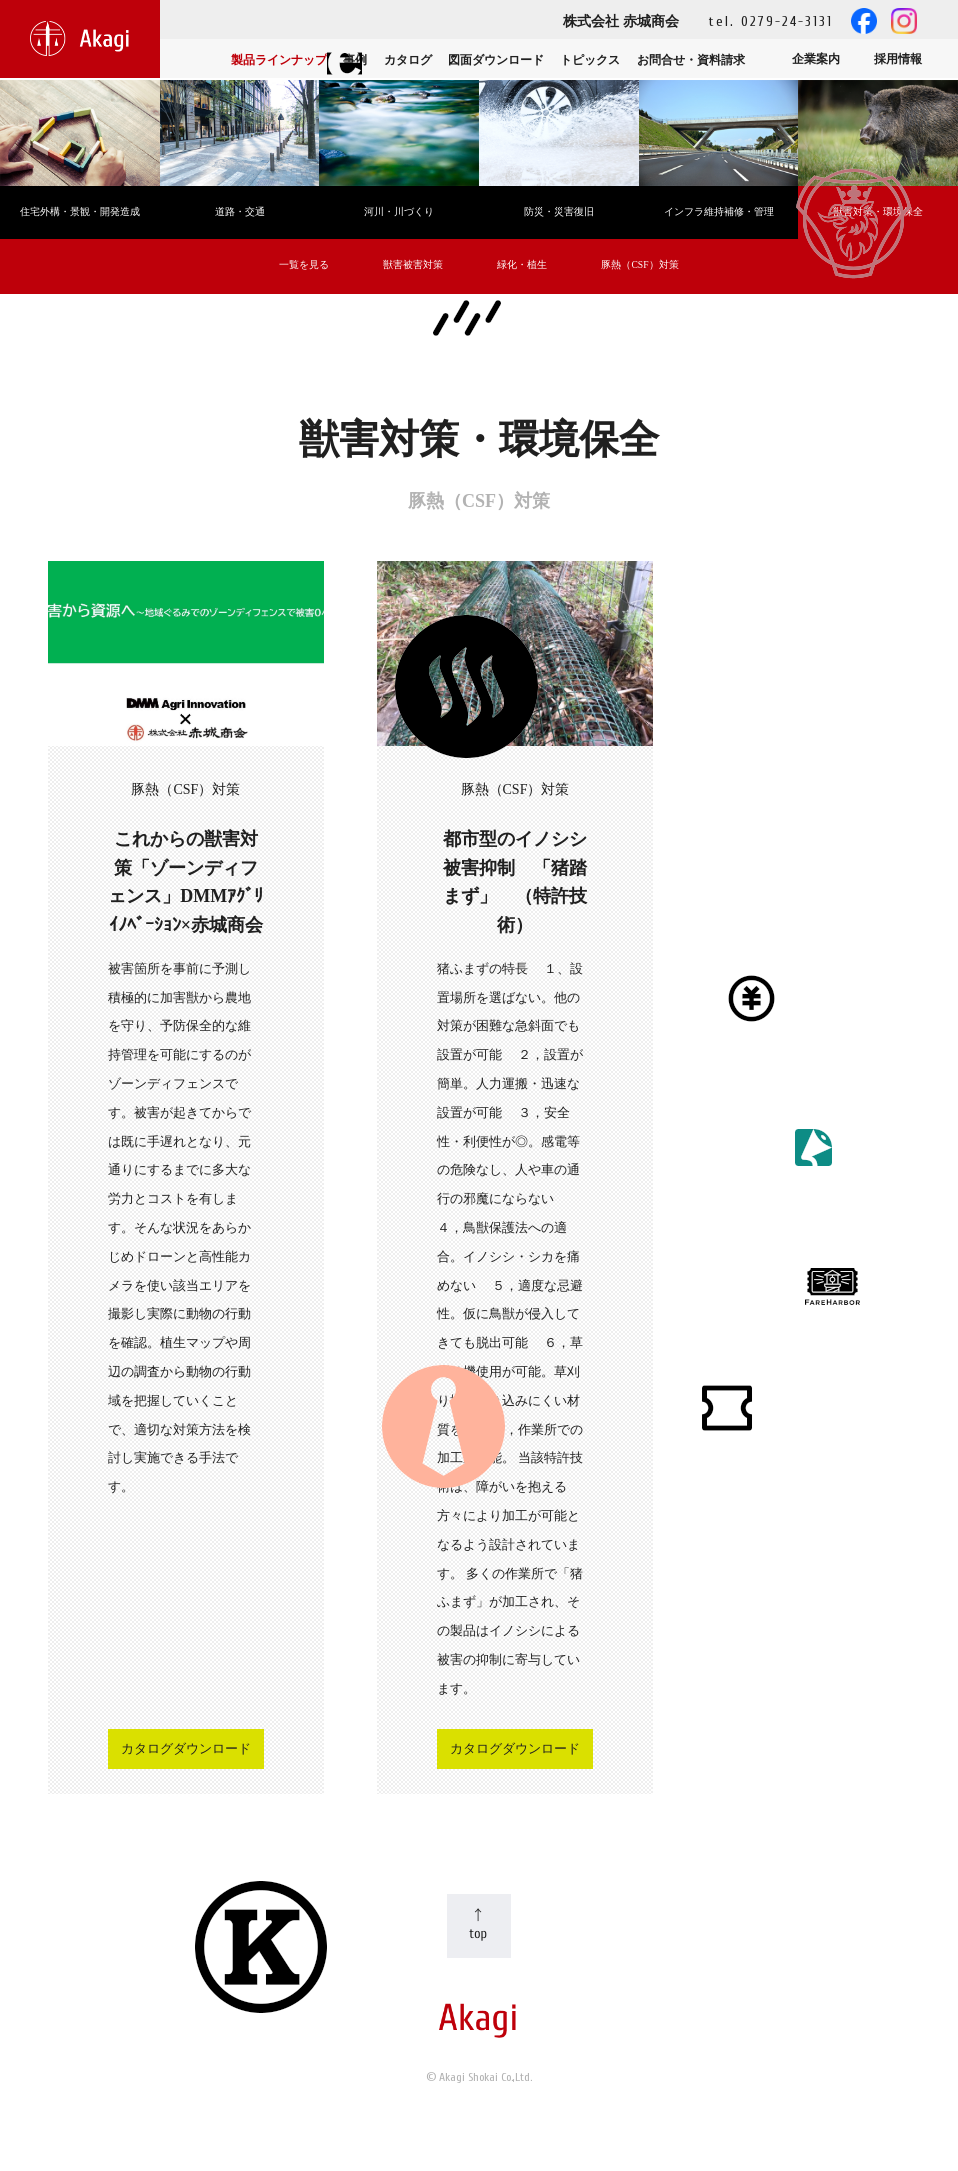 The width and height of the screenshot is (958, 2171). I want to click on view your tickets or passes, so click(727, 1408).